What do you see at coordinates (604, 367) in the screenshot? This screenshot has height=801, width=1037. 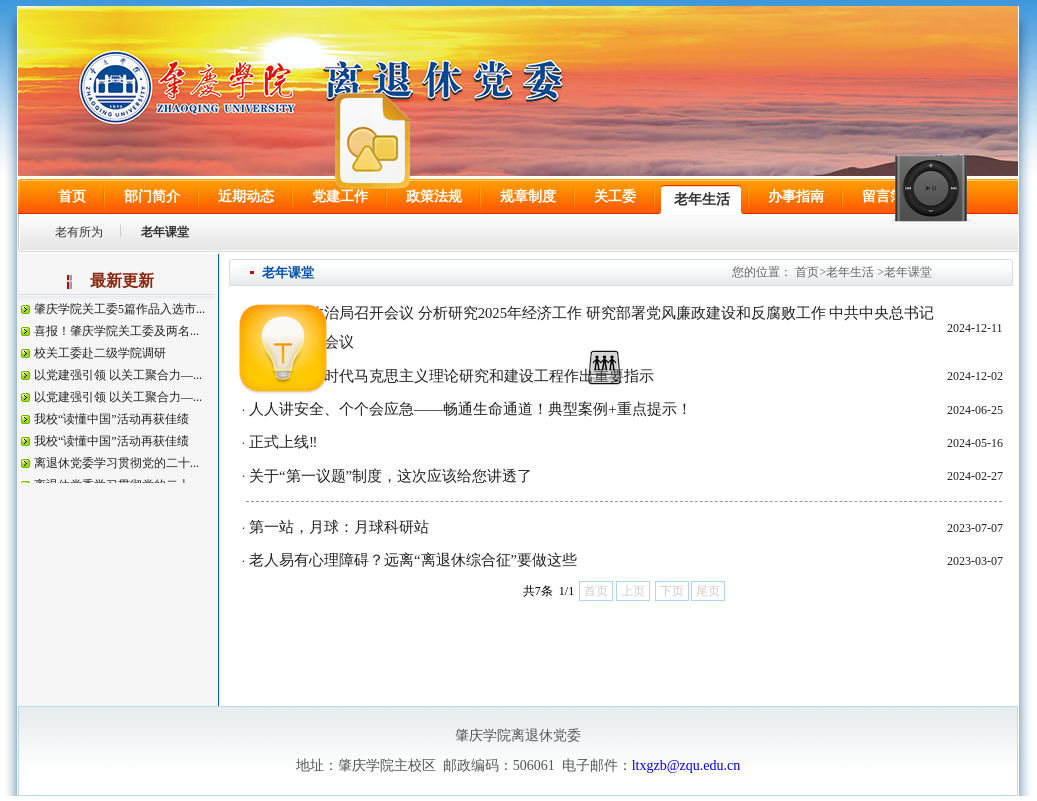 I see `access a shared network drive` at bounding box center [604, 367].